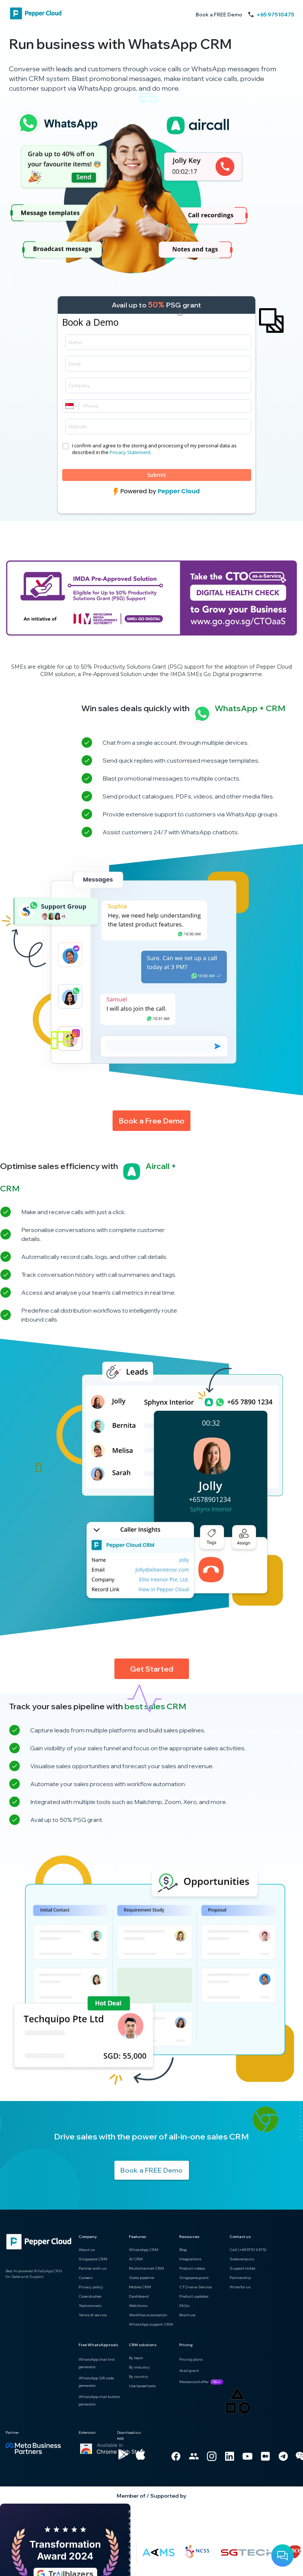 The height and width of the screenshot is (2576, 303). Describe the element at coordinates (265, 2119) in the screenshot. I see `open link in Google Chrome browser` at that location.